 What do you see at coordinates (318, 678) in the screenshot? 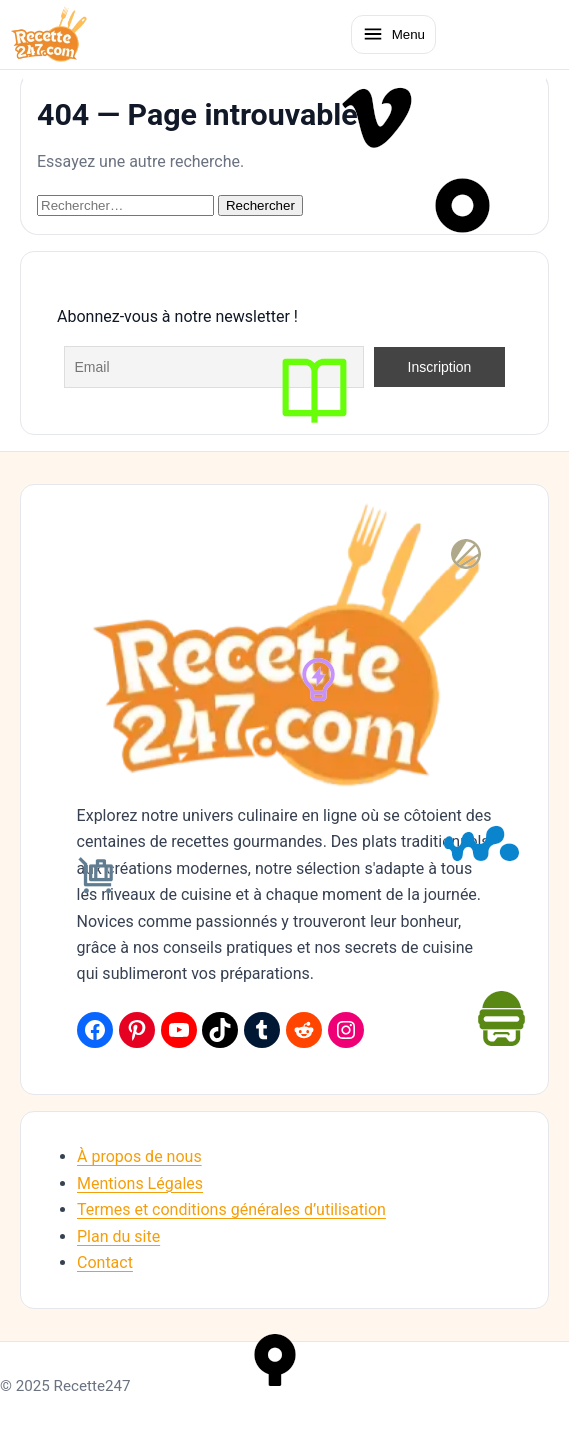
I see `indicates a new idea or inspiration` at bounding box center [318, 678].